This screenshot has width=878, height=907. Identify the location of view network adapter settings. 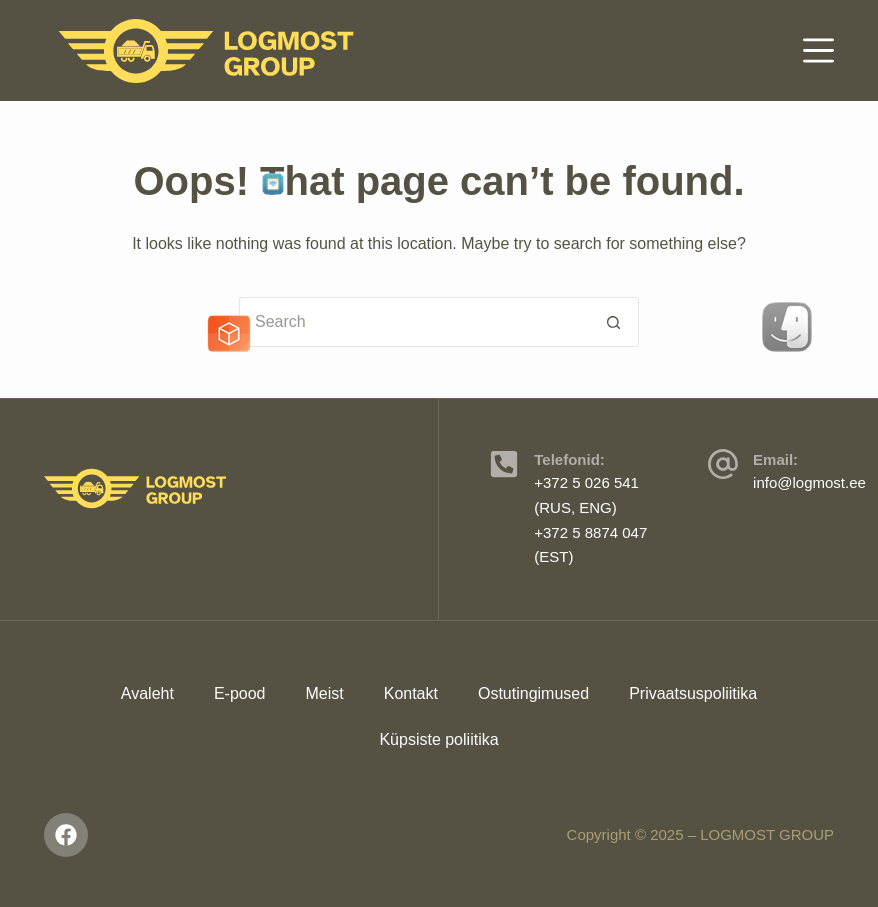
(273, 184).